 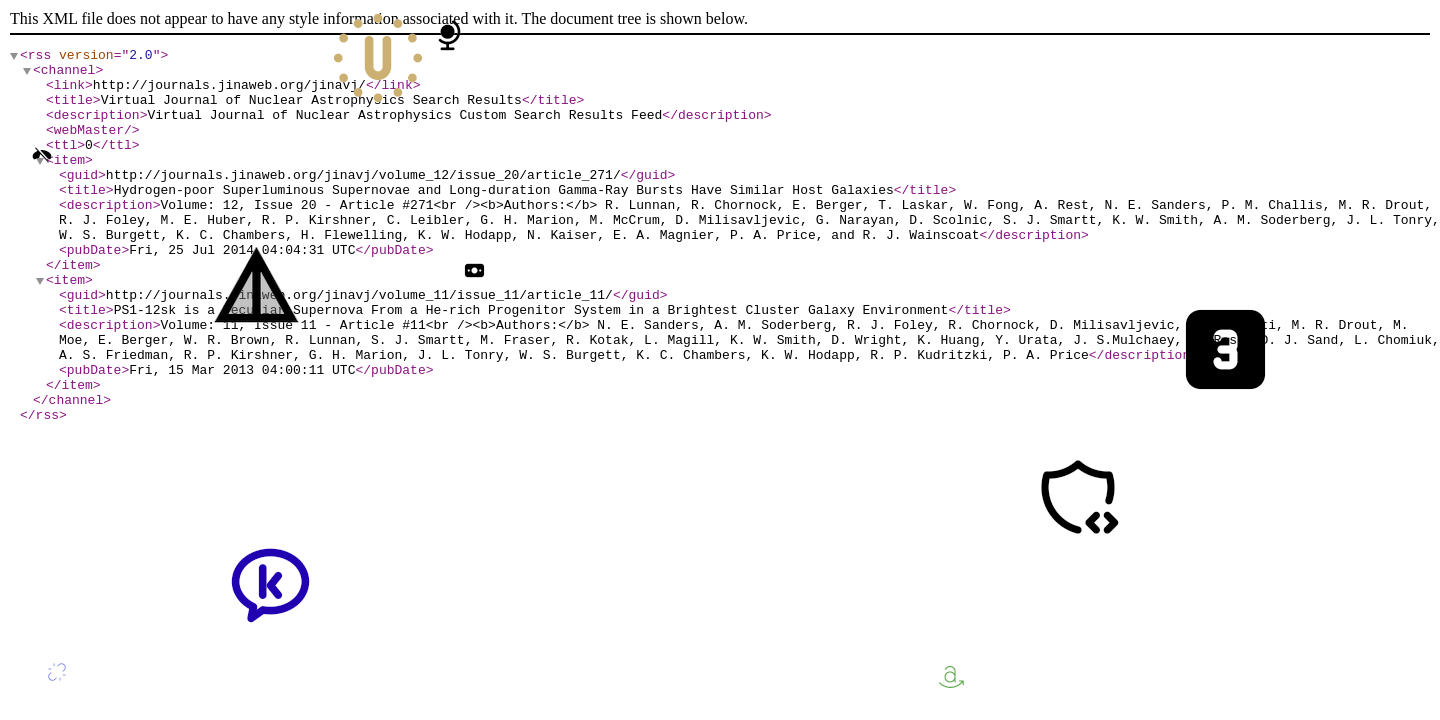 I want to click on make a payment or transaction, so click(x=474, y=270).